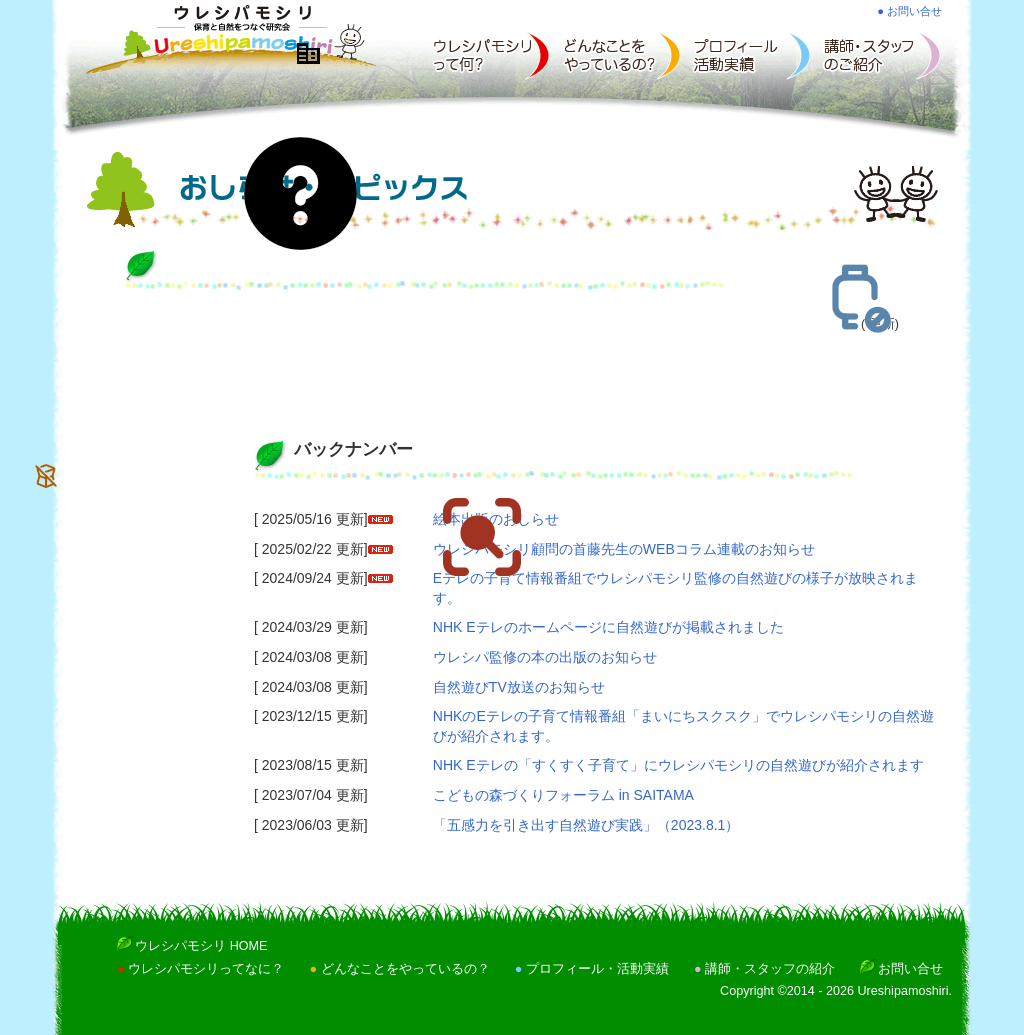  I want to click on access help or support information, so click(300, 193).